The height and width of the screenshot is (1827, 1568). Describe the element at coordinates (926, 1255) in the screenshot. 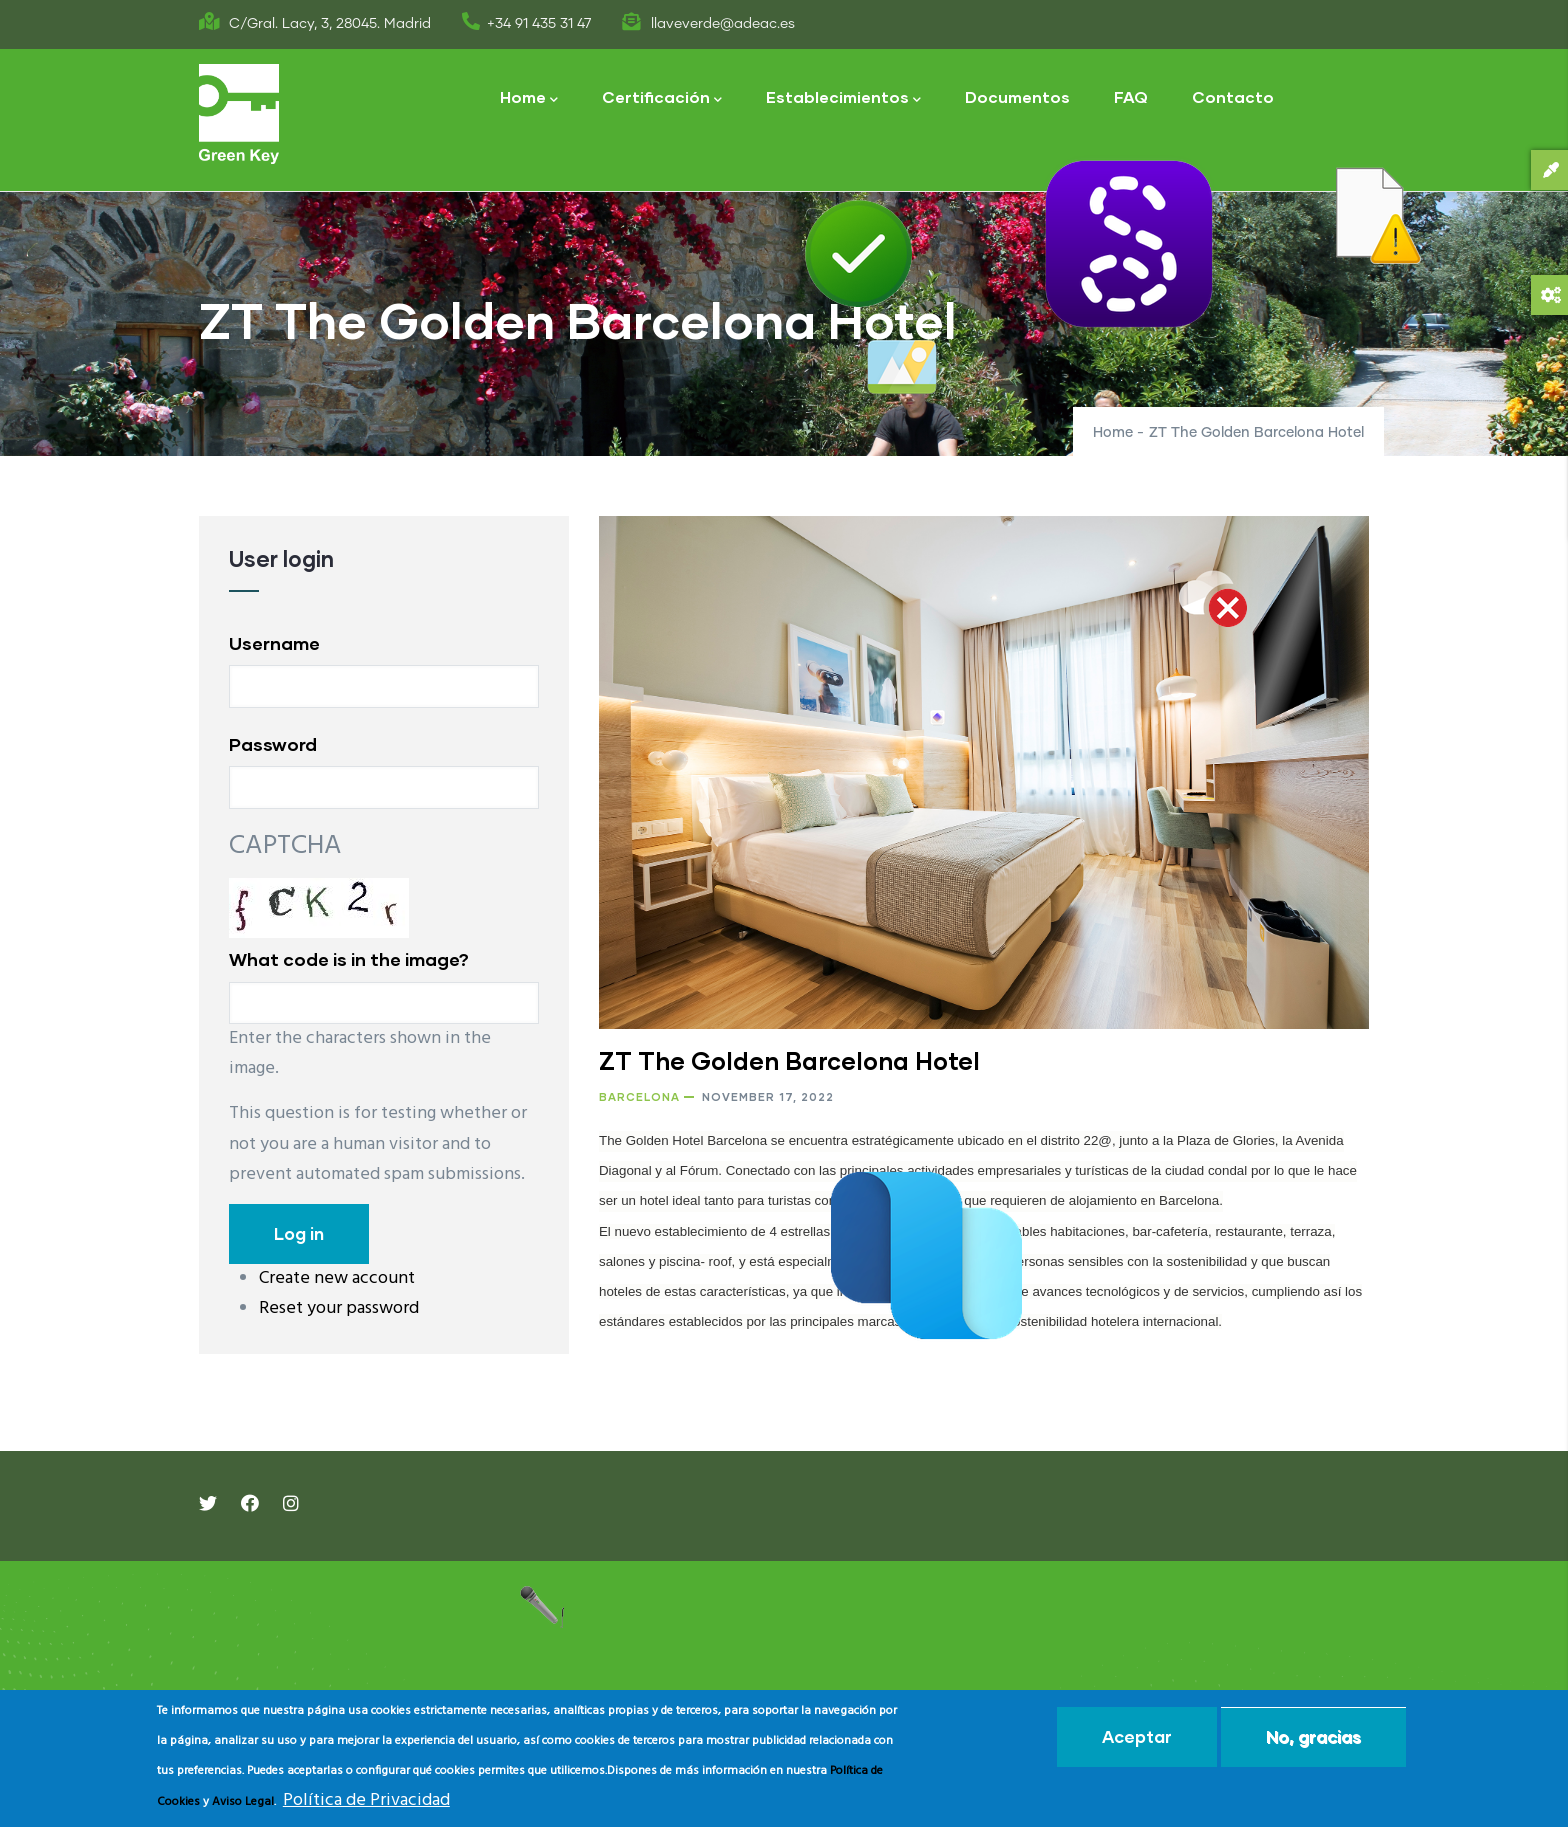

I see `open the supply chain management app` at that location.